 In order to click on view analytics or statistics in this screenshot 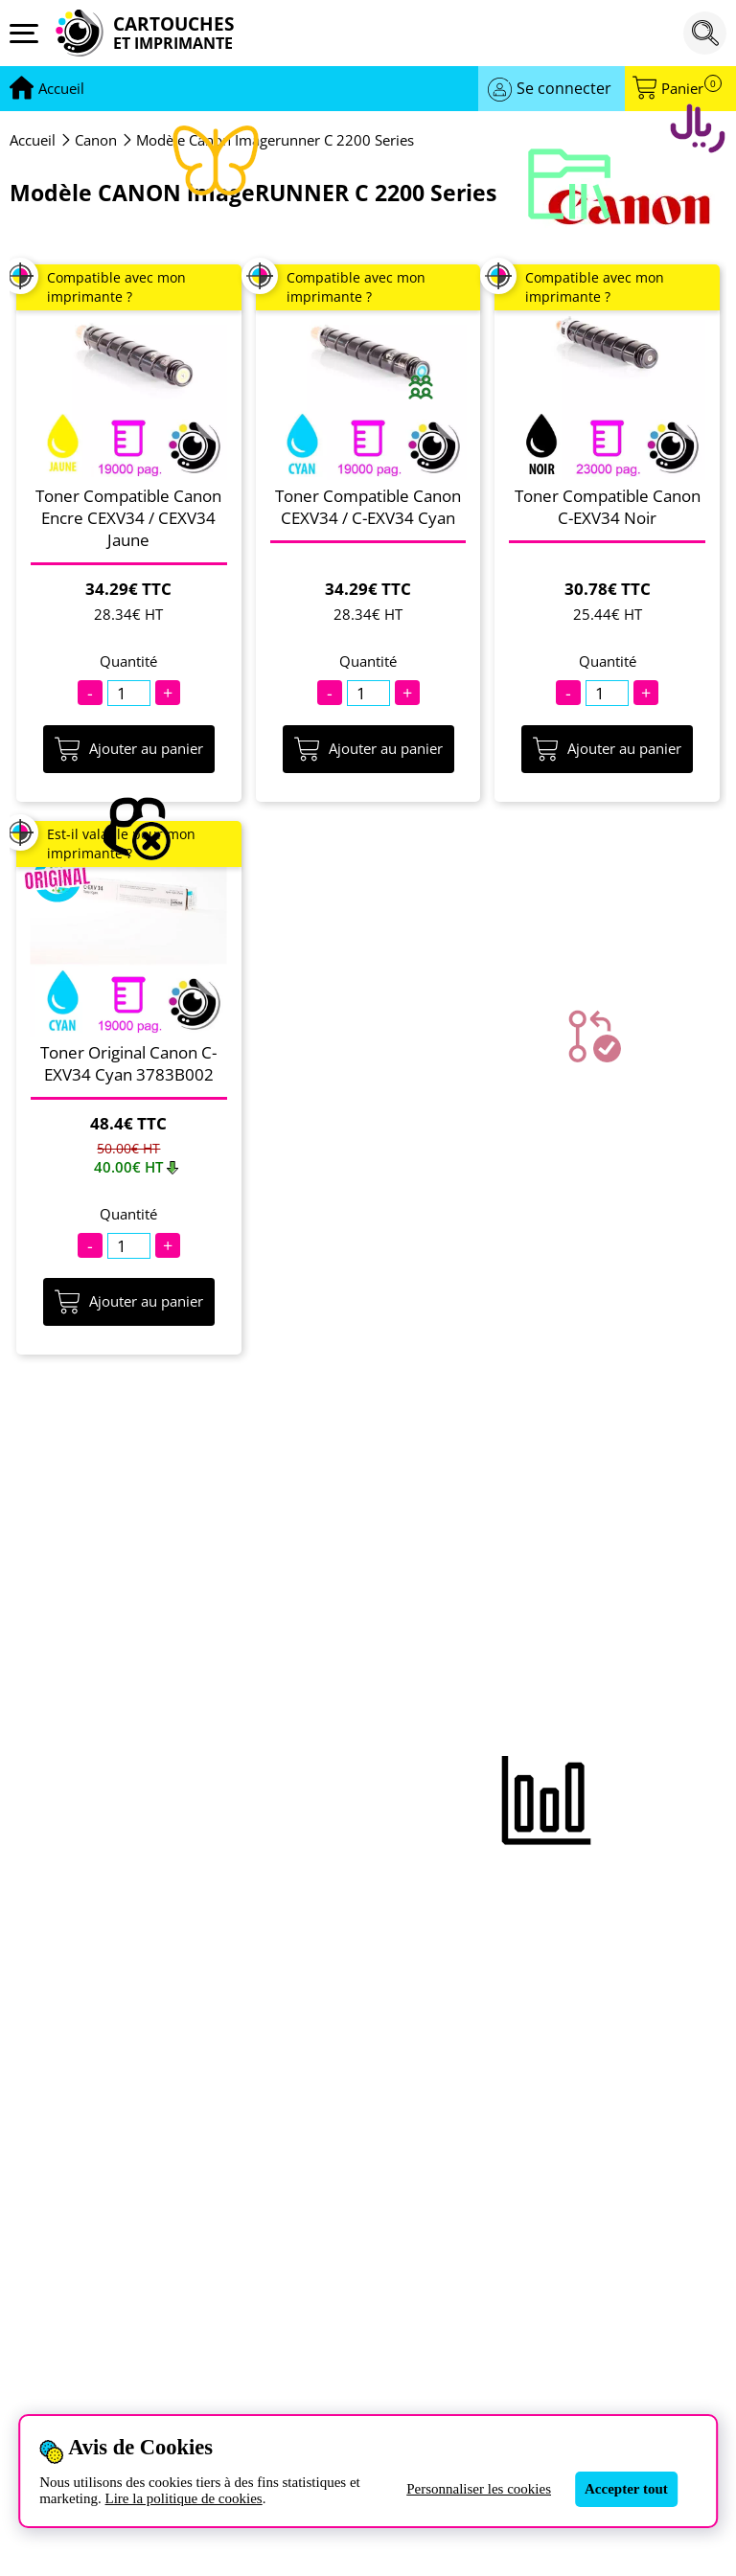, I will do `click(546, 1807)`.